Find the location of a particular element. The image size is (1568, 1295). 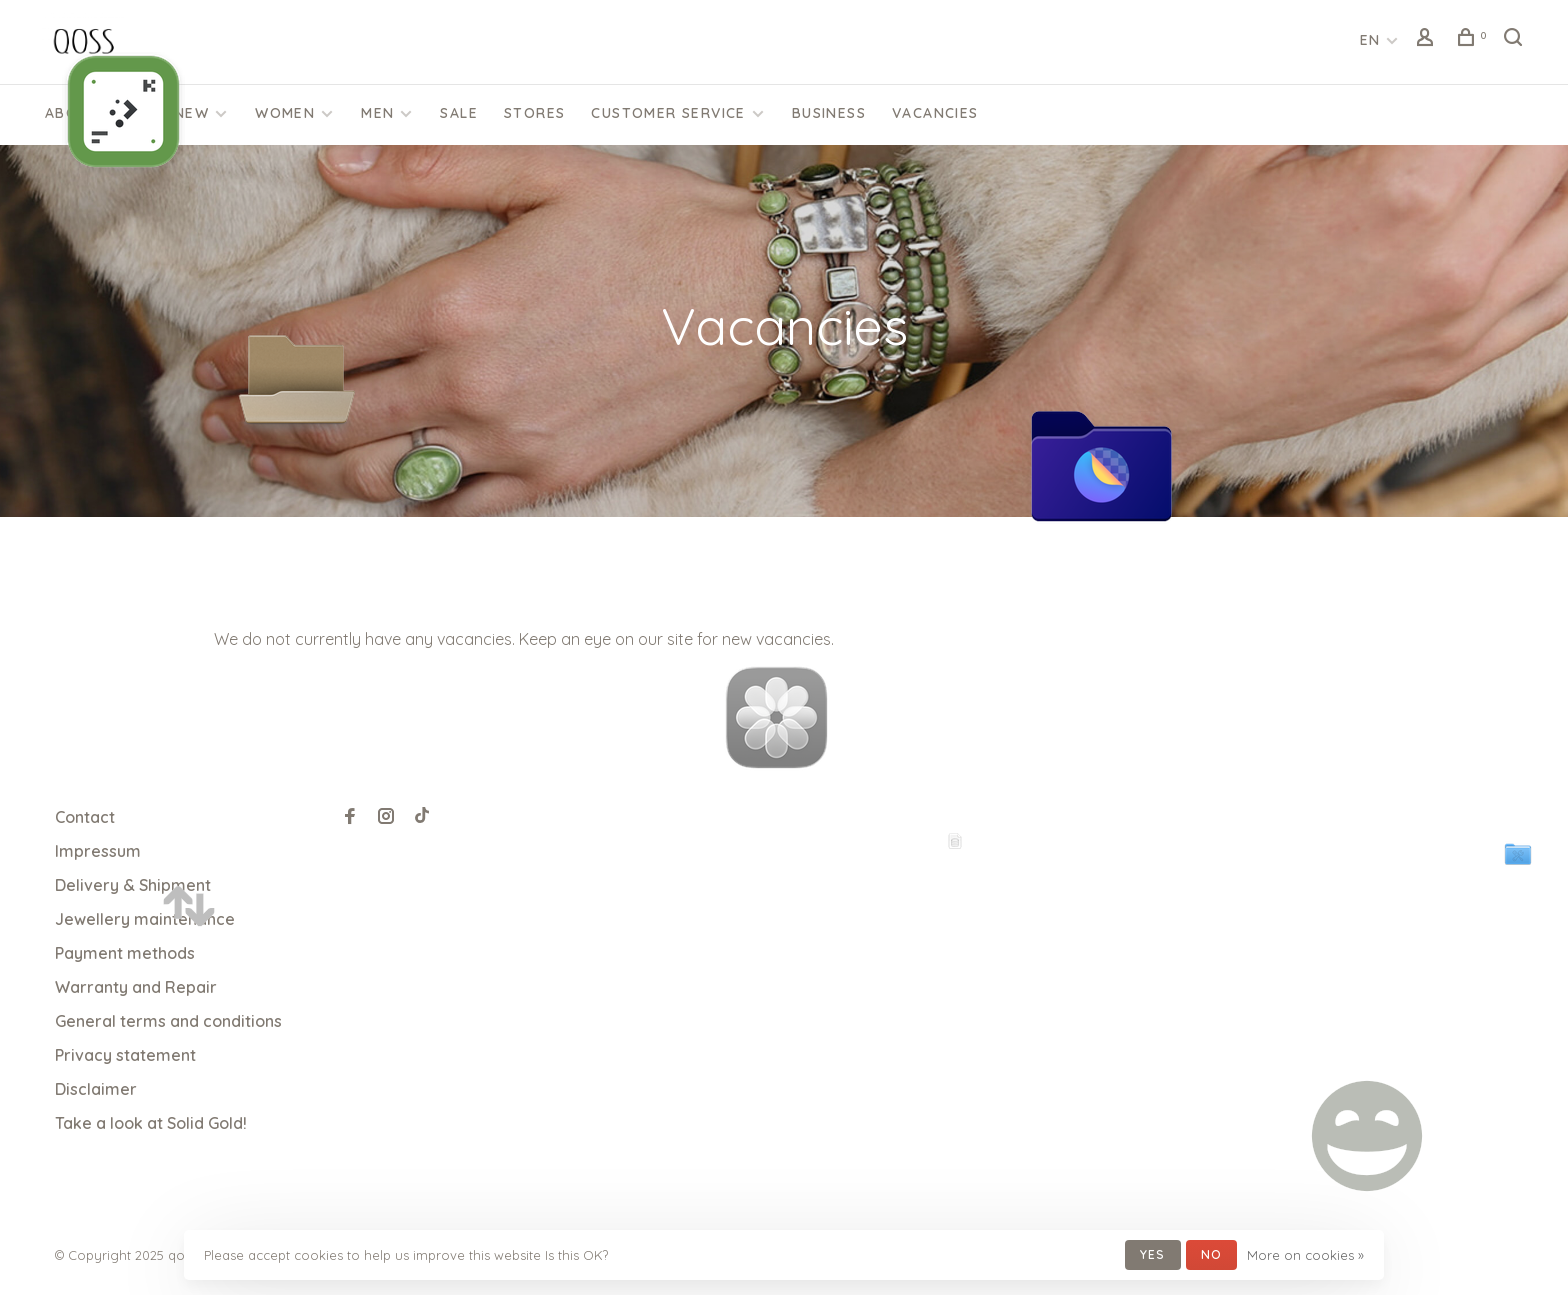

sync or refresh email inbox is located at coordinates (189, 908).